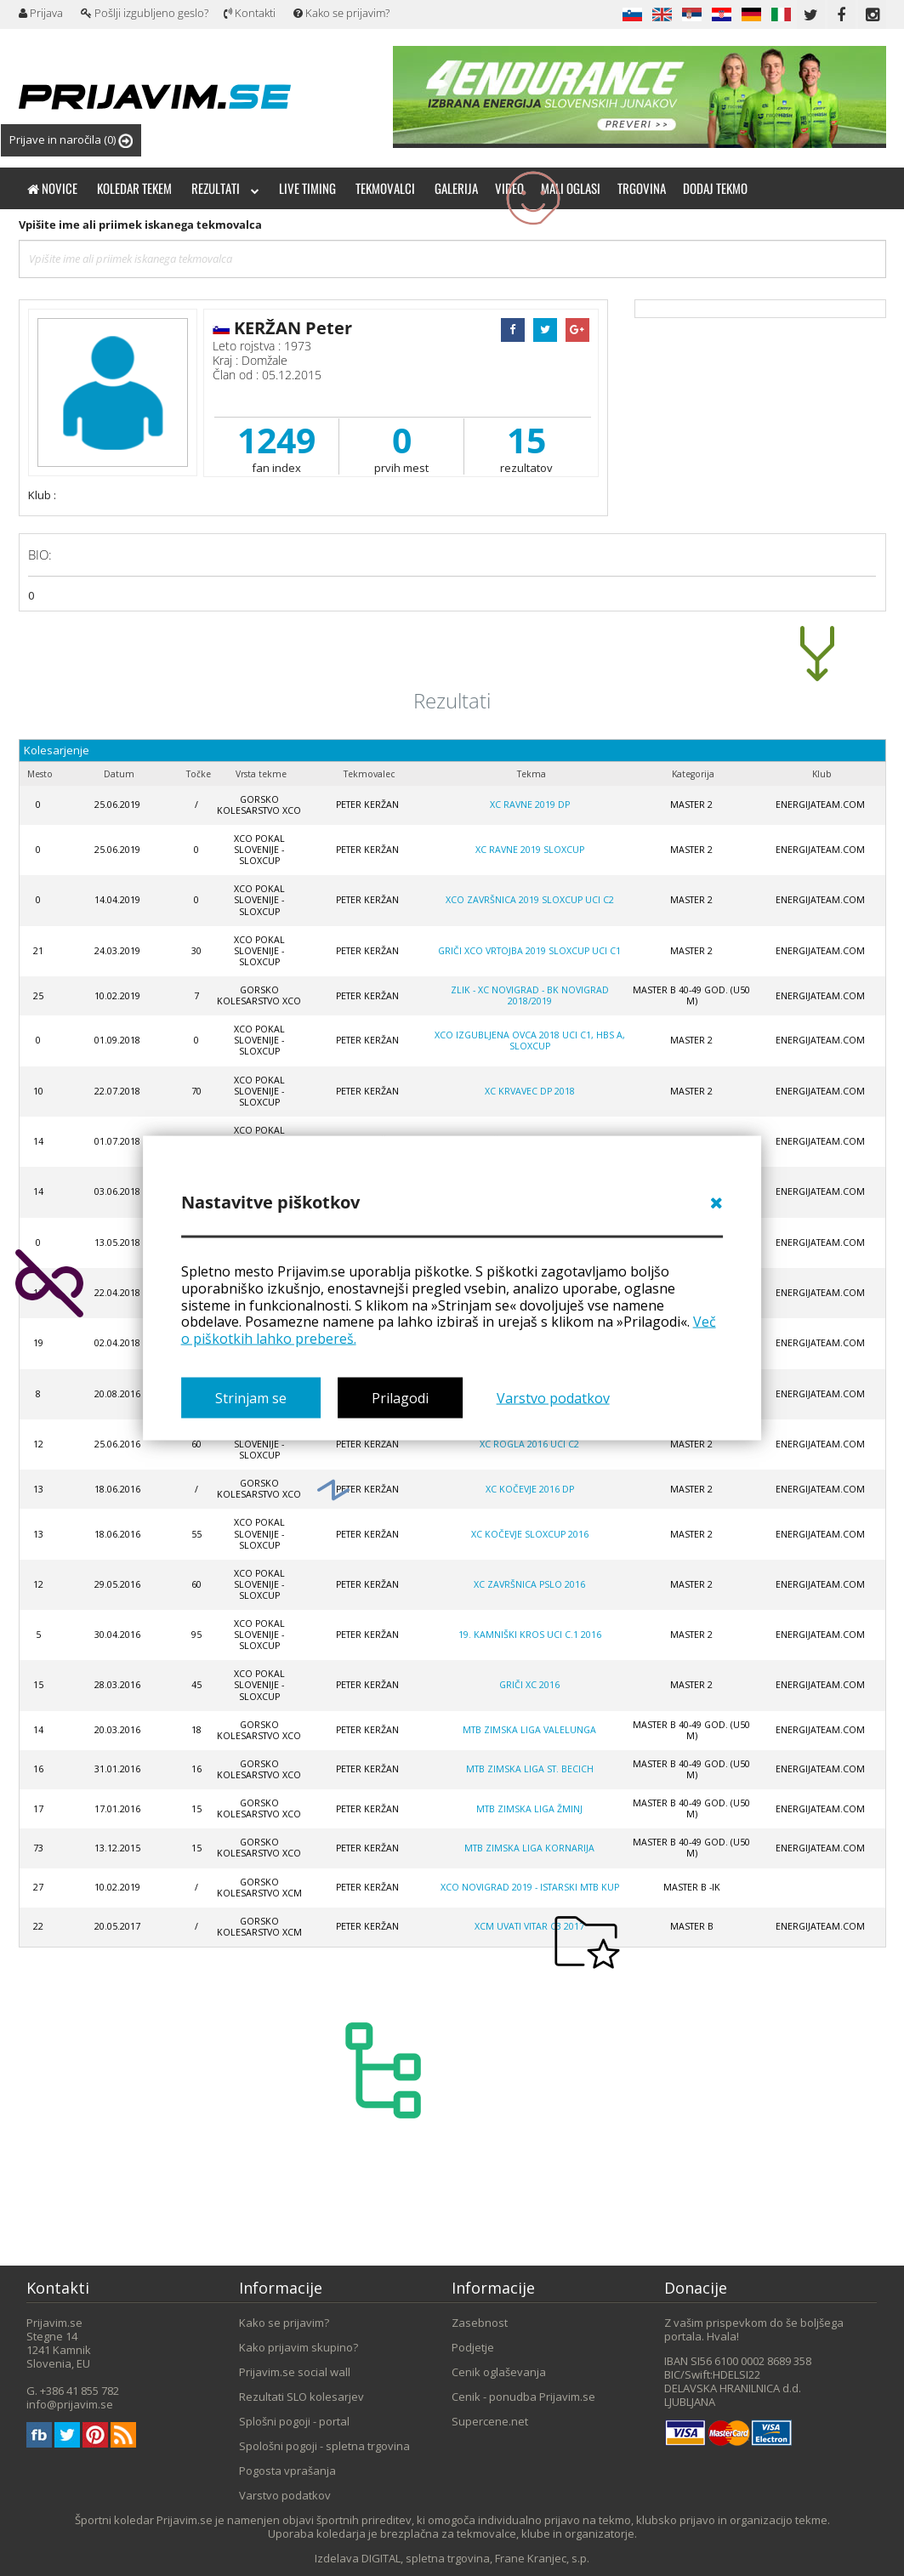 The width and height of the screenshot is (904, 2576). What do you see at coordinates (817, 651) in the screenshot?
I see `merge selected items or branches` at bounding box center [817, 651].